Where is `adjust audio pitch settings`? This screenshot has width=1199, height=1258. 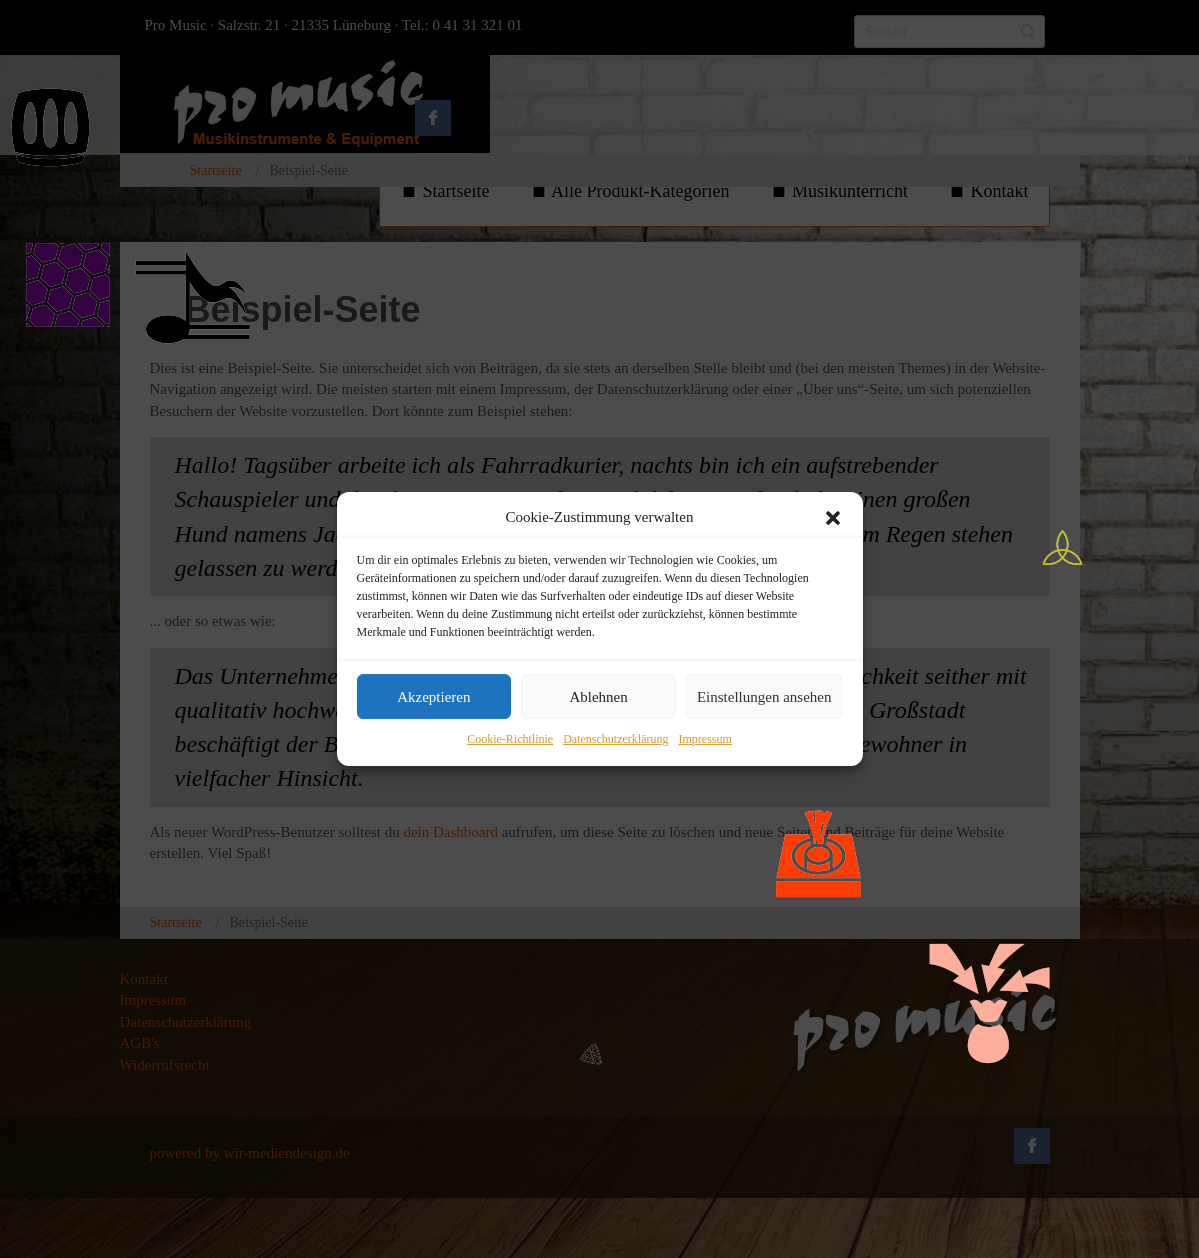
adjust audio pitch settings is located at coordinates (192, 300).